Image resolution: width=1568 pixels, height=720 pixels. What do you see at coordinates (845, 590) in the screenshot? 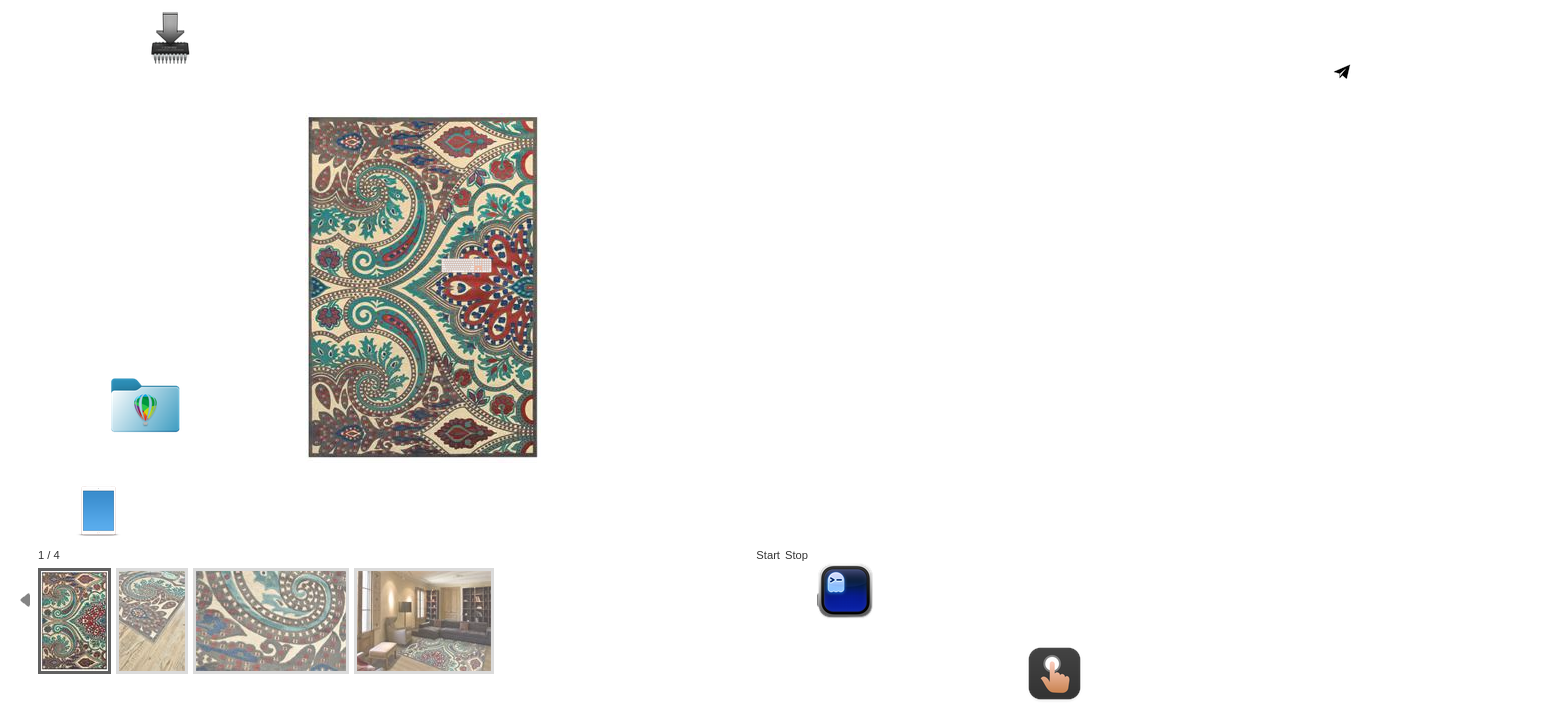
I see `open ghostty terminal emulator` at bounding box center [845, 590].